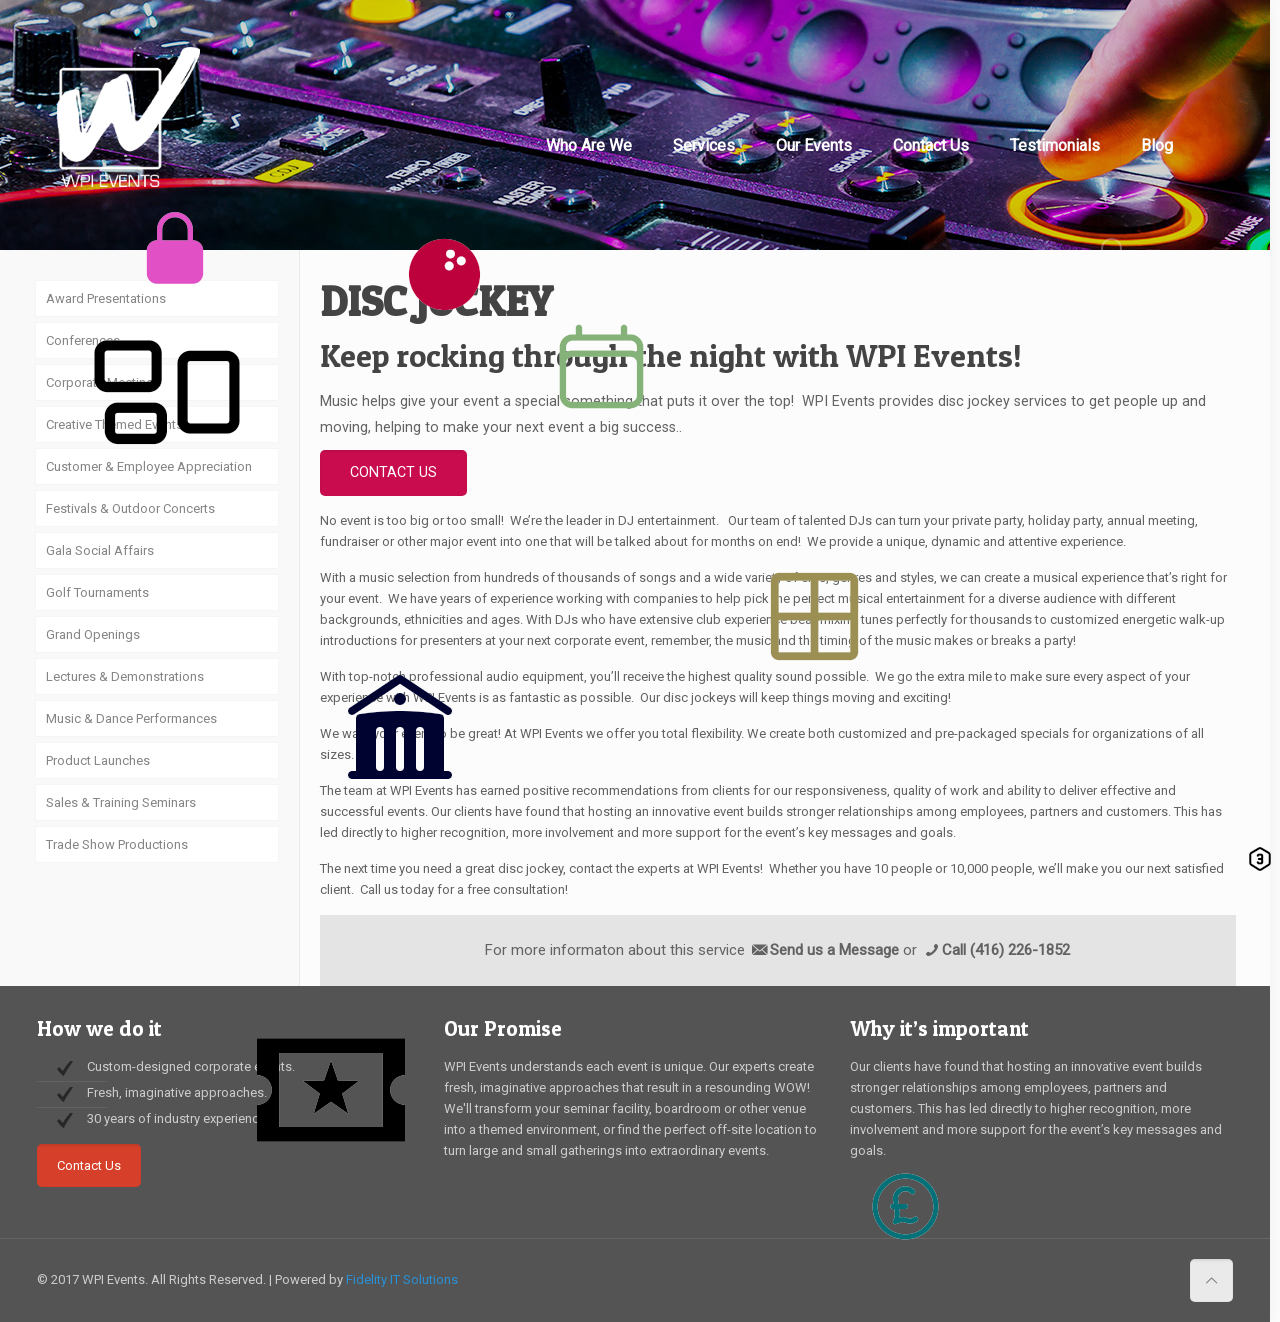 Image resolution: width=1280 pixels, height=1322 pixels. What do you see at coordinates (601, 366) in the screenshot?
I see `view calendar or schedule` at bounding box center [601, 366].